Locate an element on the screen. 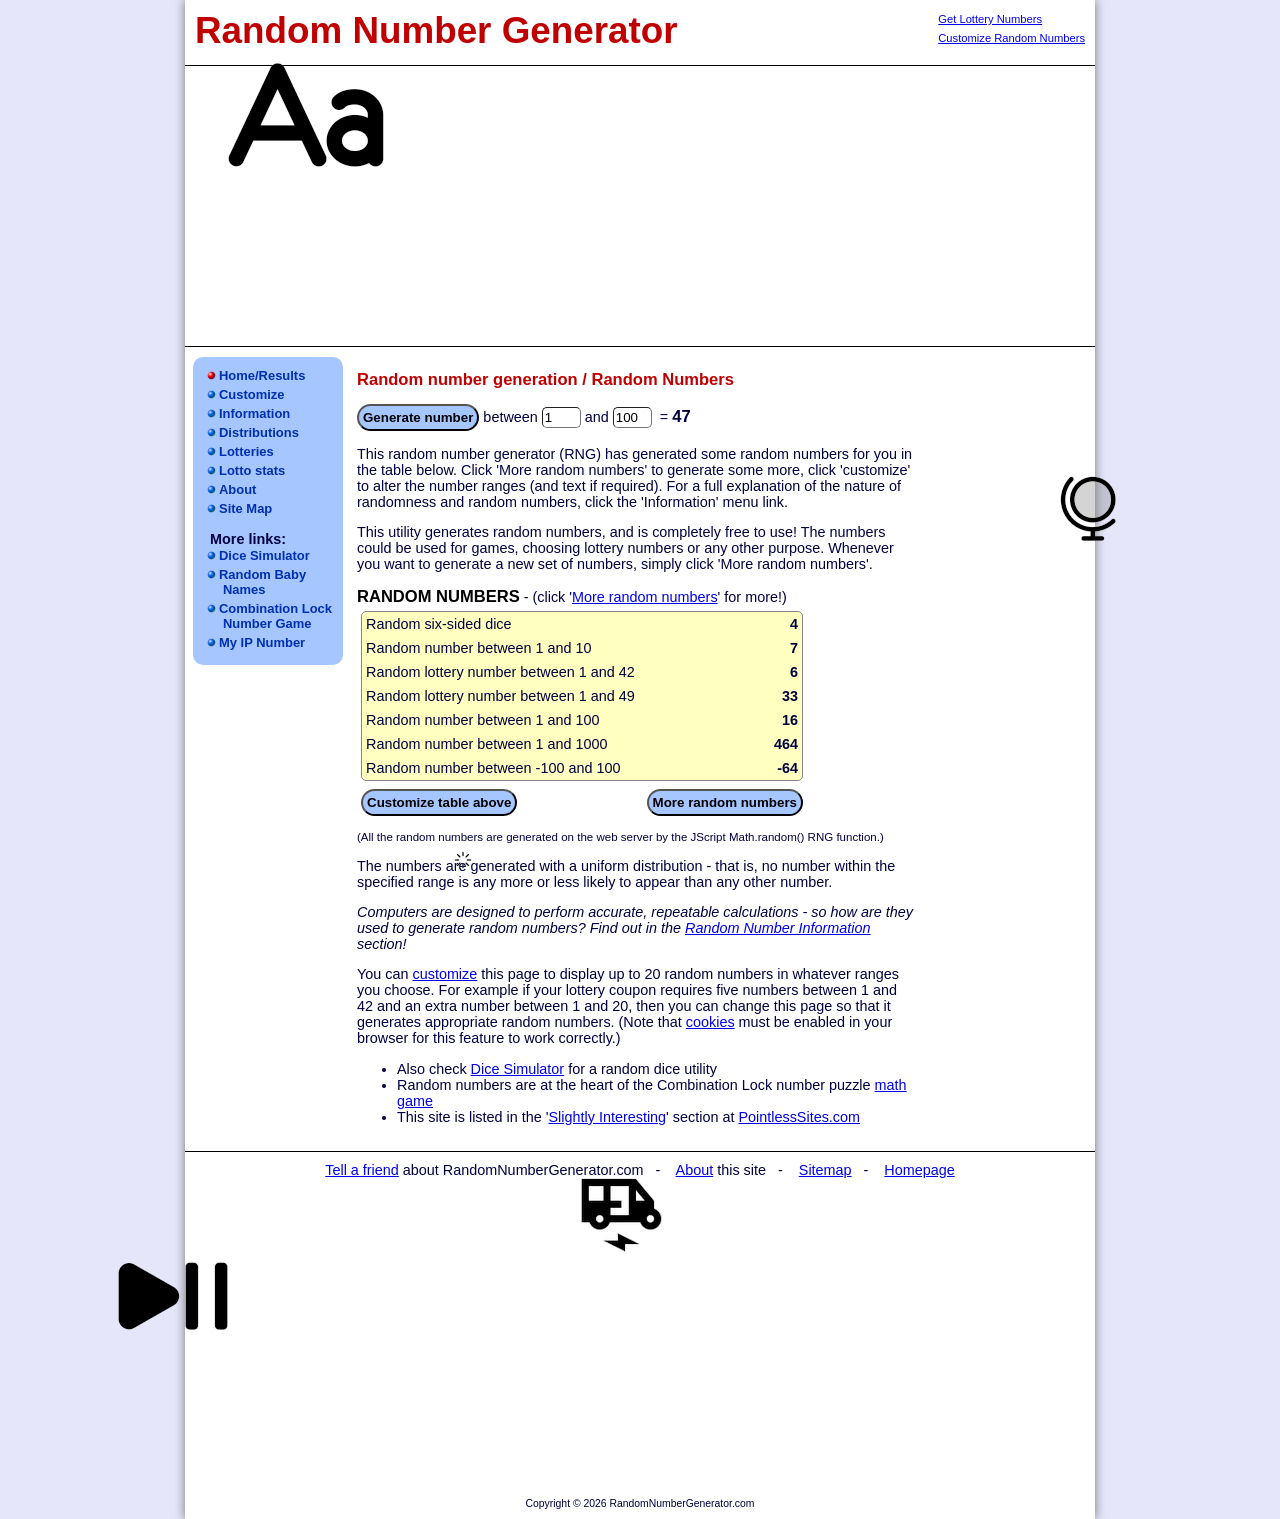 Image resolution: width=1280 pixels, height=1519 pixels. change font or text settings is located at coordinates (308, 117).